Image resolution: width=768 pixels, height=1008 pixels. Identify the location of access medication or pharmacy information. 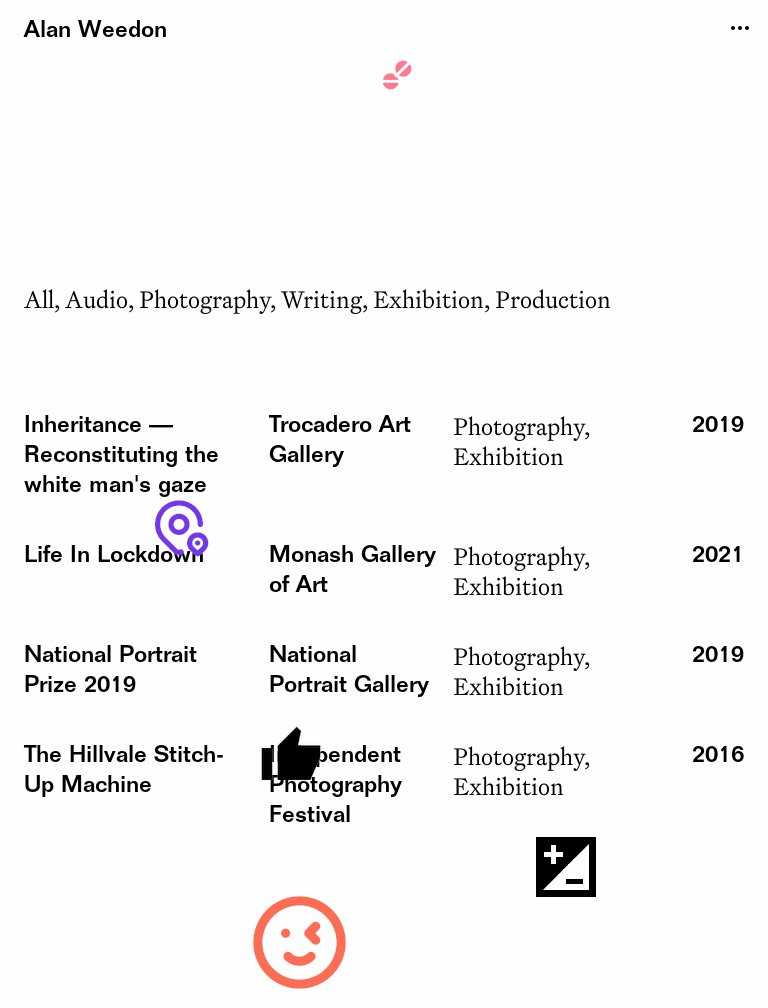
(397, 75).